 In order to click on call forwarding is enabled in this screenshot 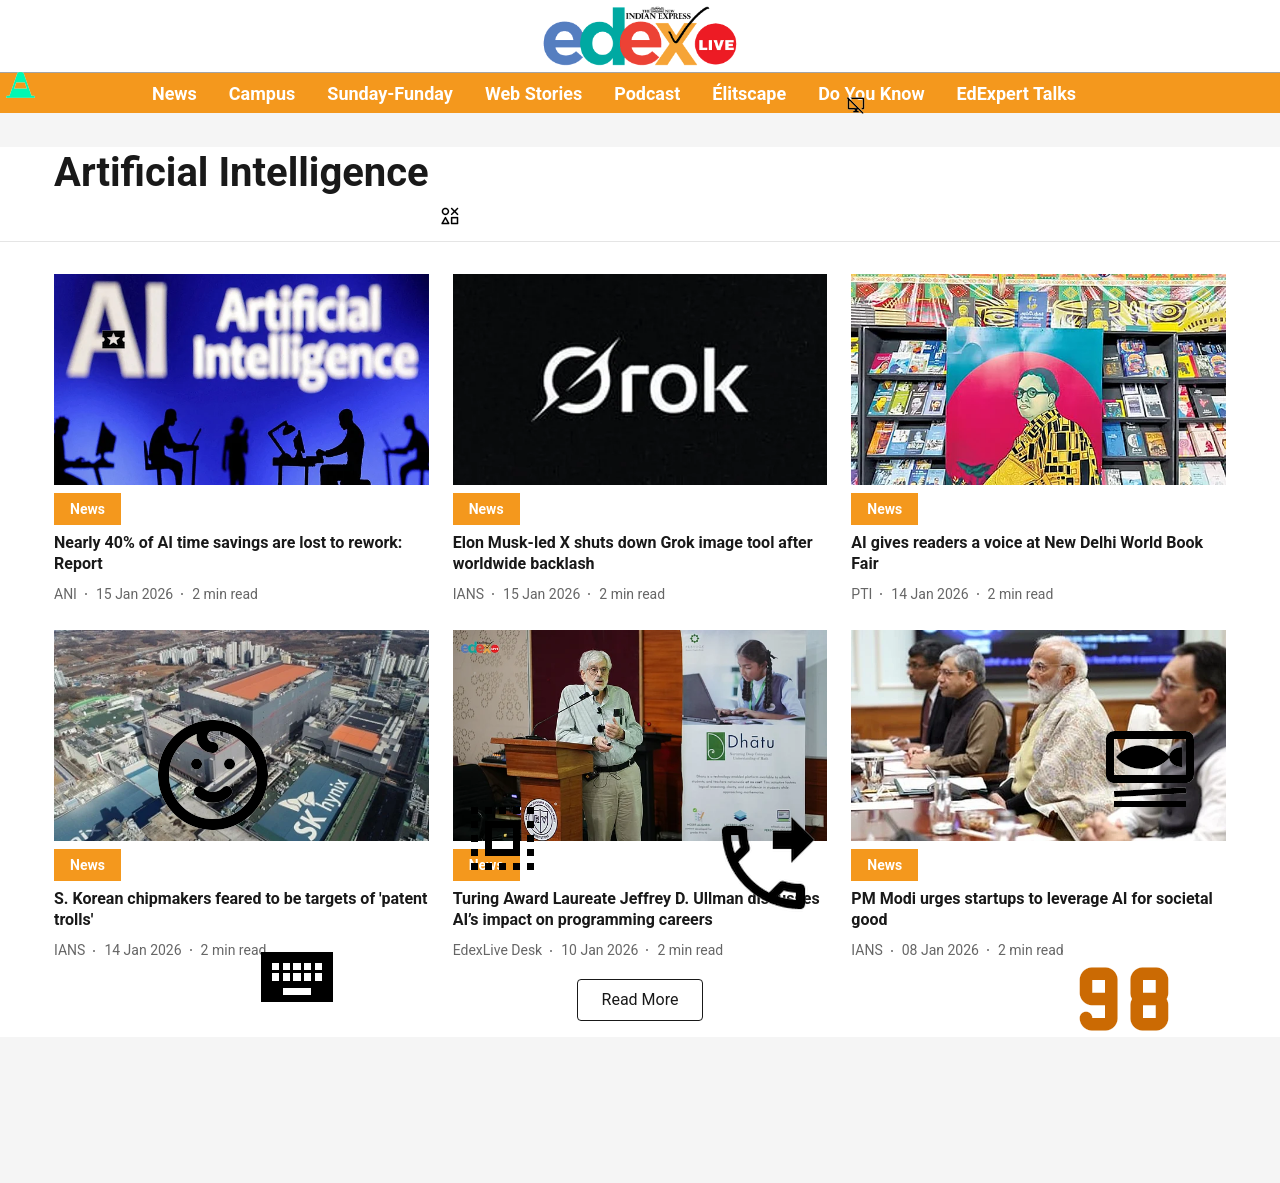, I will do `click(763, 867)`.